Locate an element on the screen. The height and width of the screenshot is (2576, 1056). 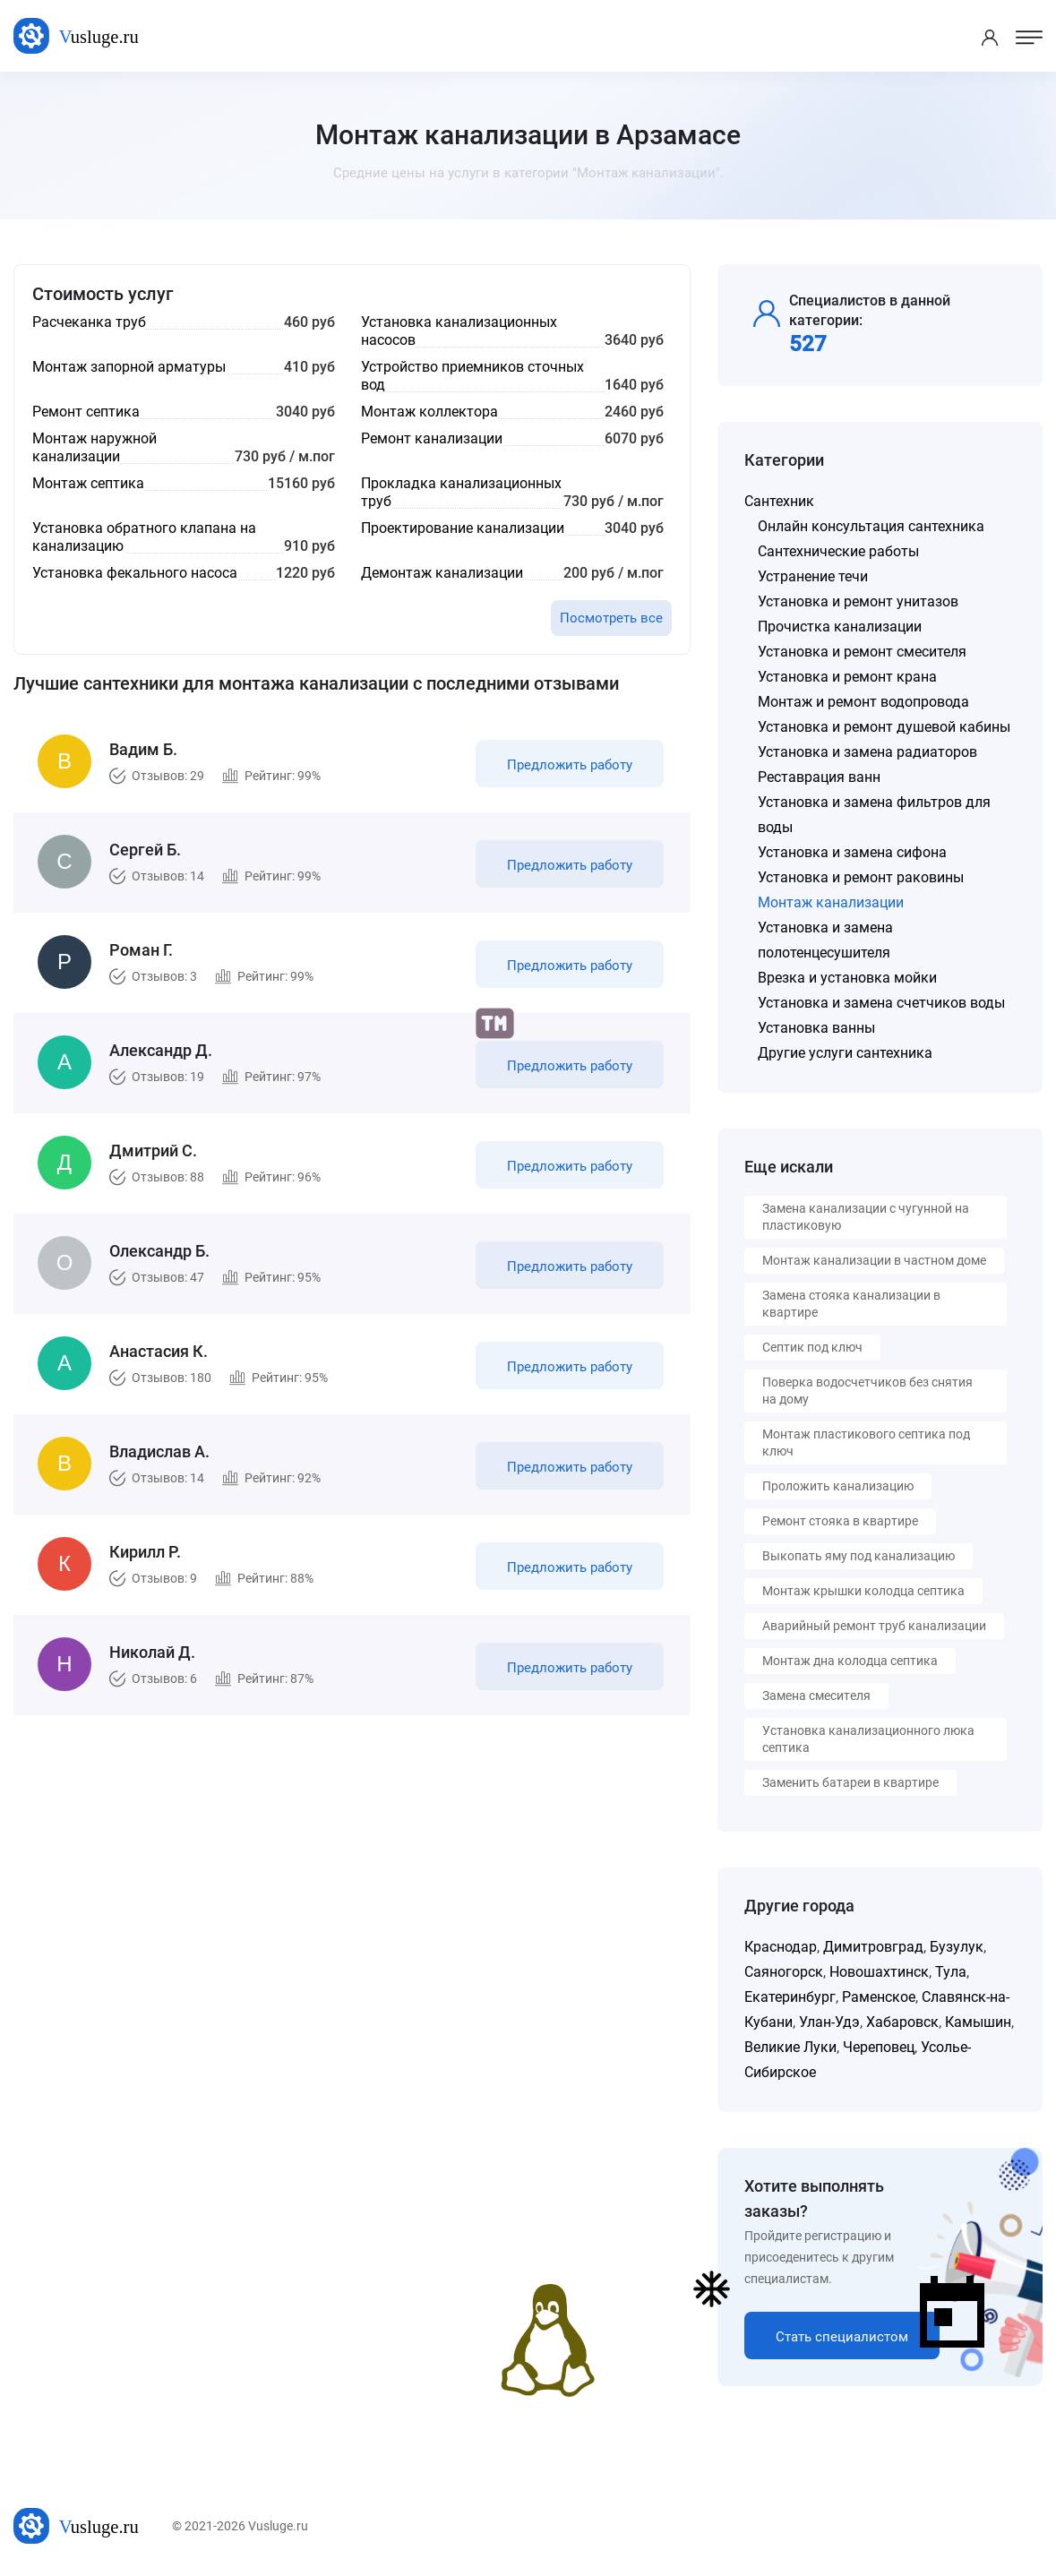
toggle air conditioning or cooling settings is located at coordinates (711, 2288).